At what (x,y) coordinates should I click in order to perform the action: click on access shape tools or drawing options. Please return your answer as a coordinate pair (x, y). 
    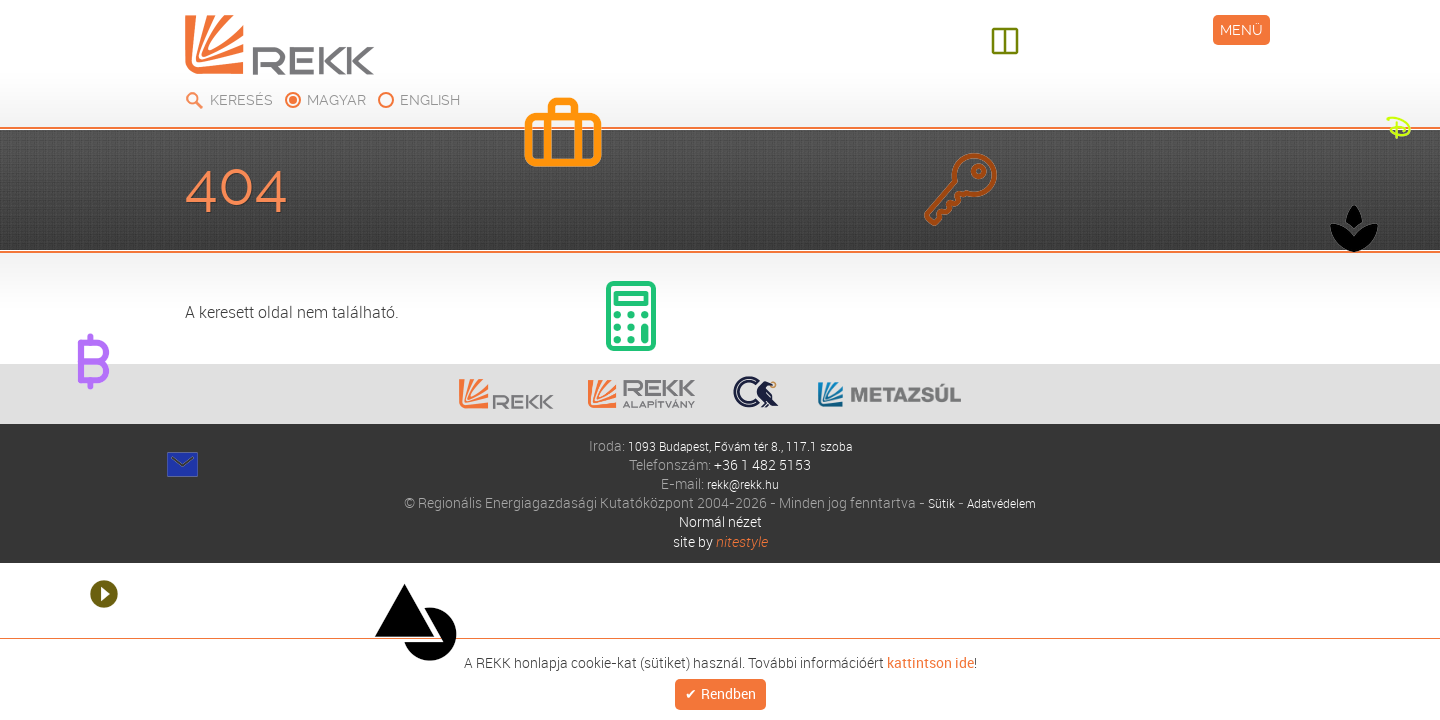
    Looking at the image, I should click on (416, 623).